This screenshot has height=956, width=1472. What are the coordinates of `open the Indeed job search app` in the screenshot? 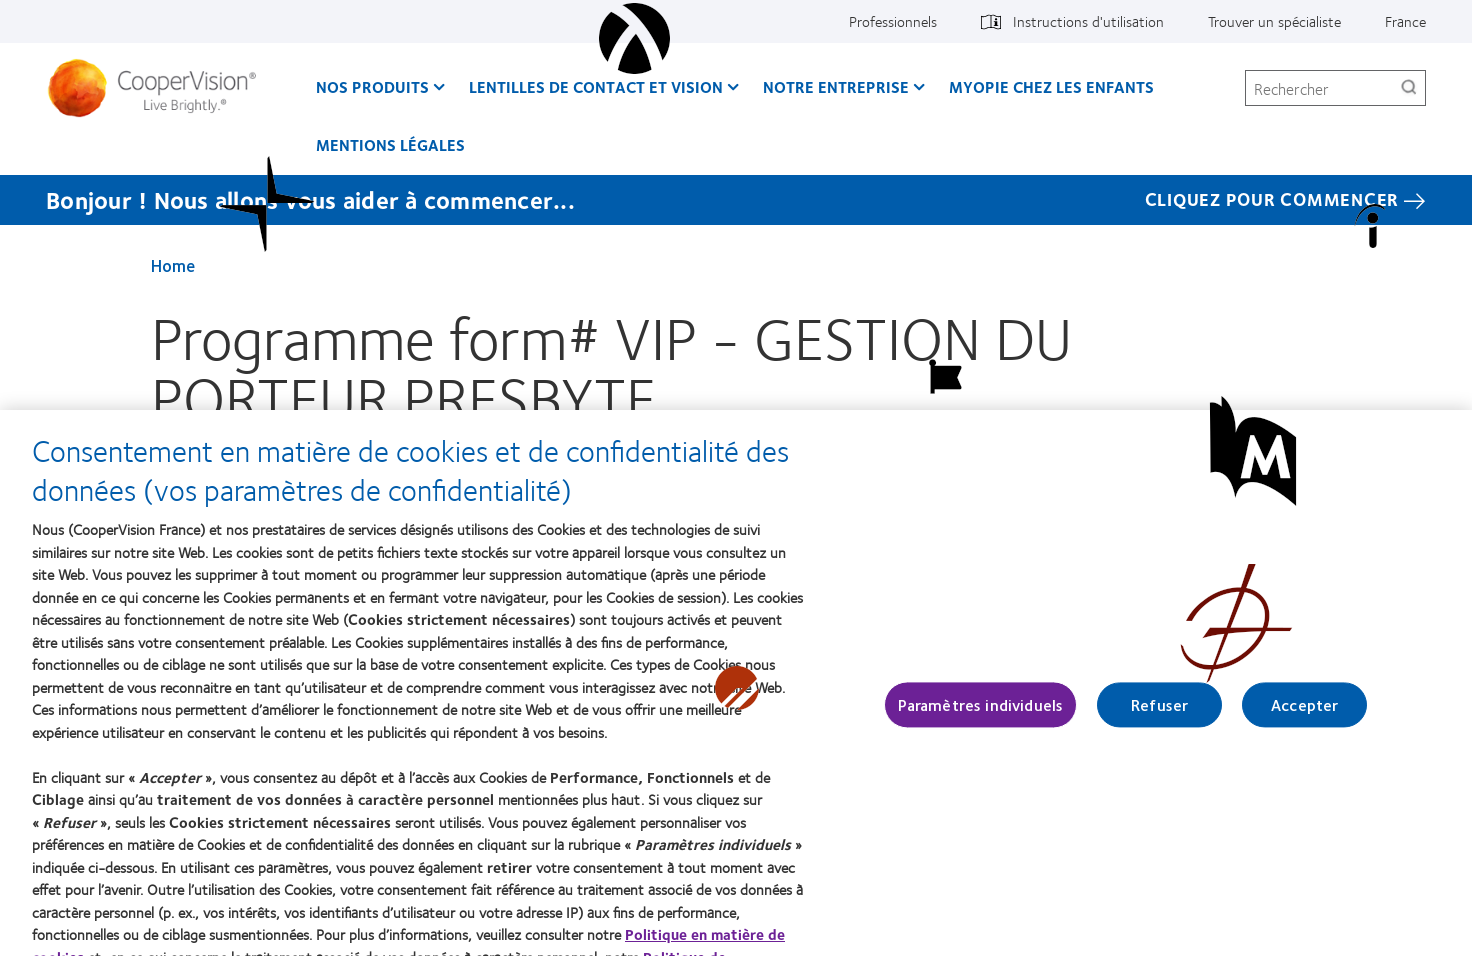 It's located at (1370, 226).